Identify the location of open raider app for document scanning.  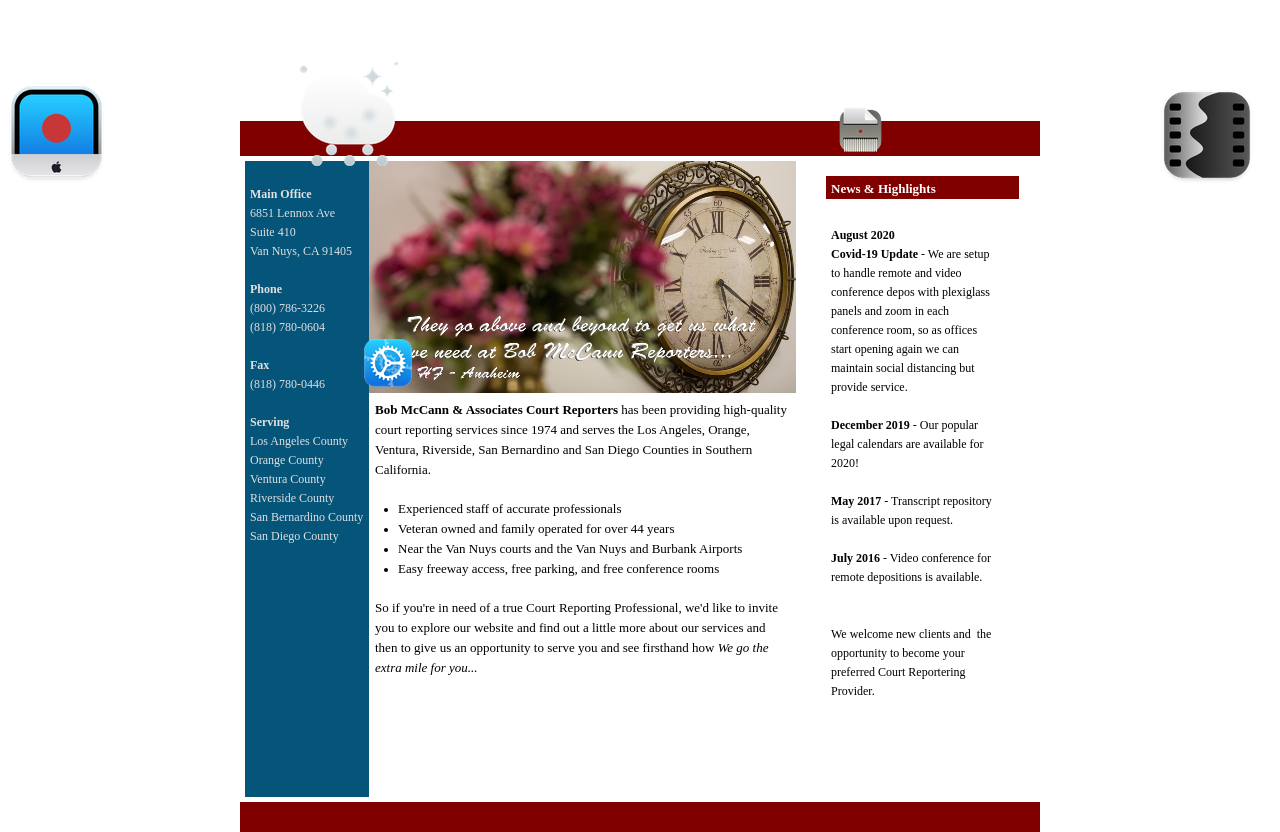
(860, 130).